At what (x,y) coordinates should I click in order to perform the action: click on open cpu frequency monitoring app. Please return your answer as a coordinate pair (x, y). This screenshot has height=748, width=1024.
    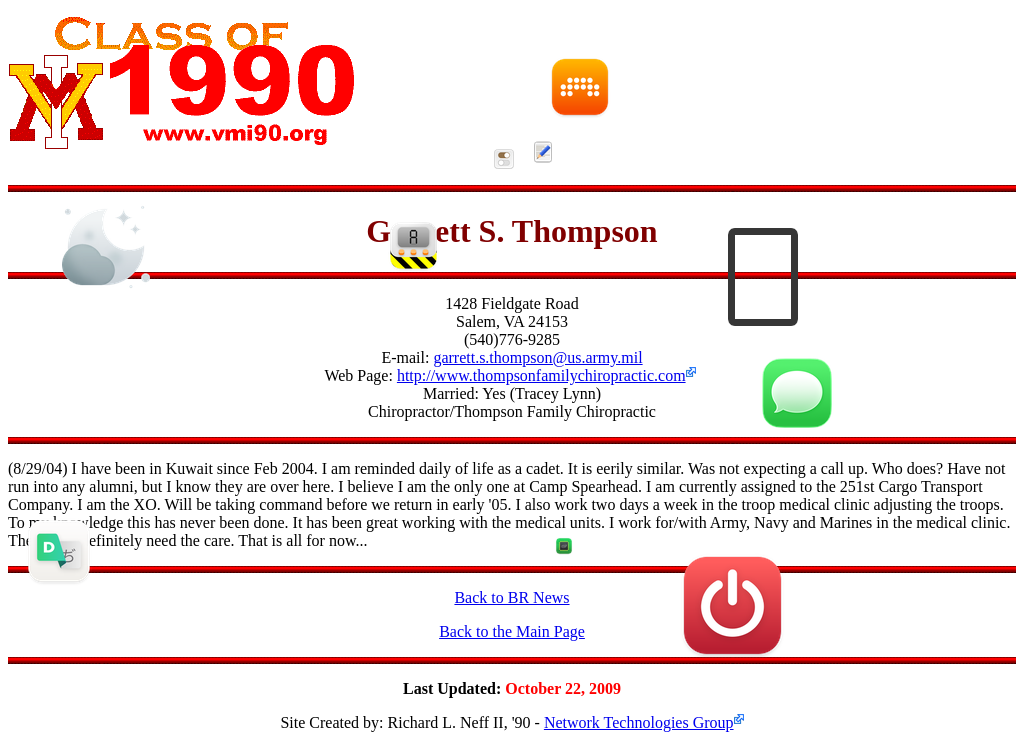
    Looking at the image, I should click on (564, 546).